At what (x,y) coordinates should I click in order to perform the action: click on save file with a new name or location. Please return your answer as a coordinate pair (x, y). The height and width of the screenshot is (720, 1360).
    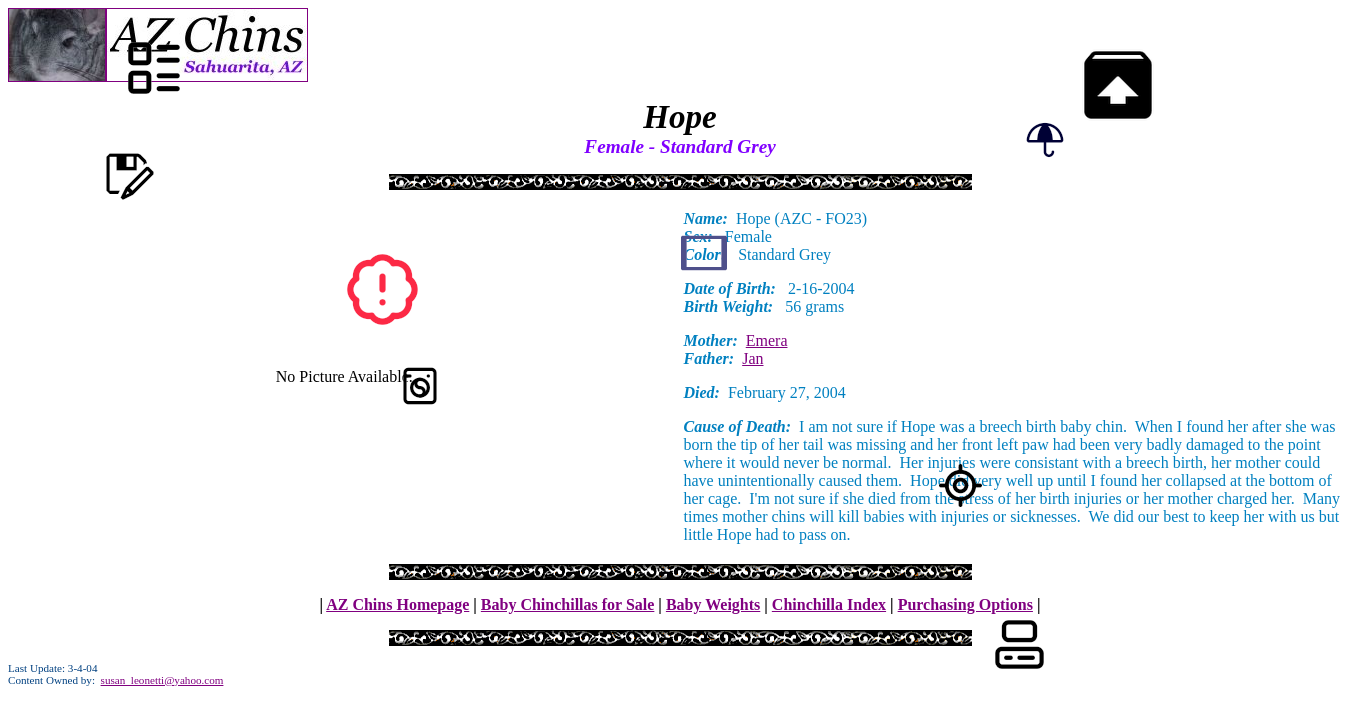
    Looking at the image, I should click on (130, 177).